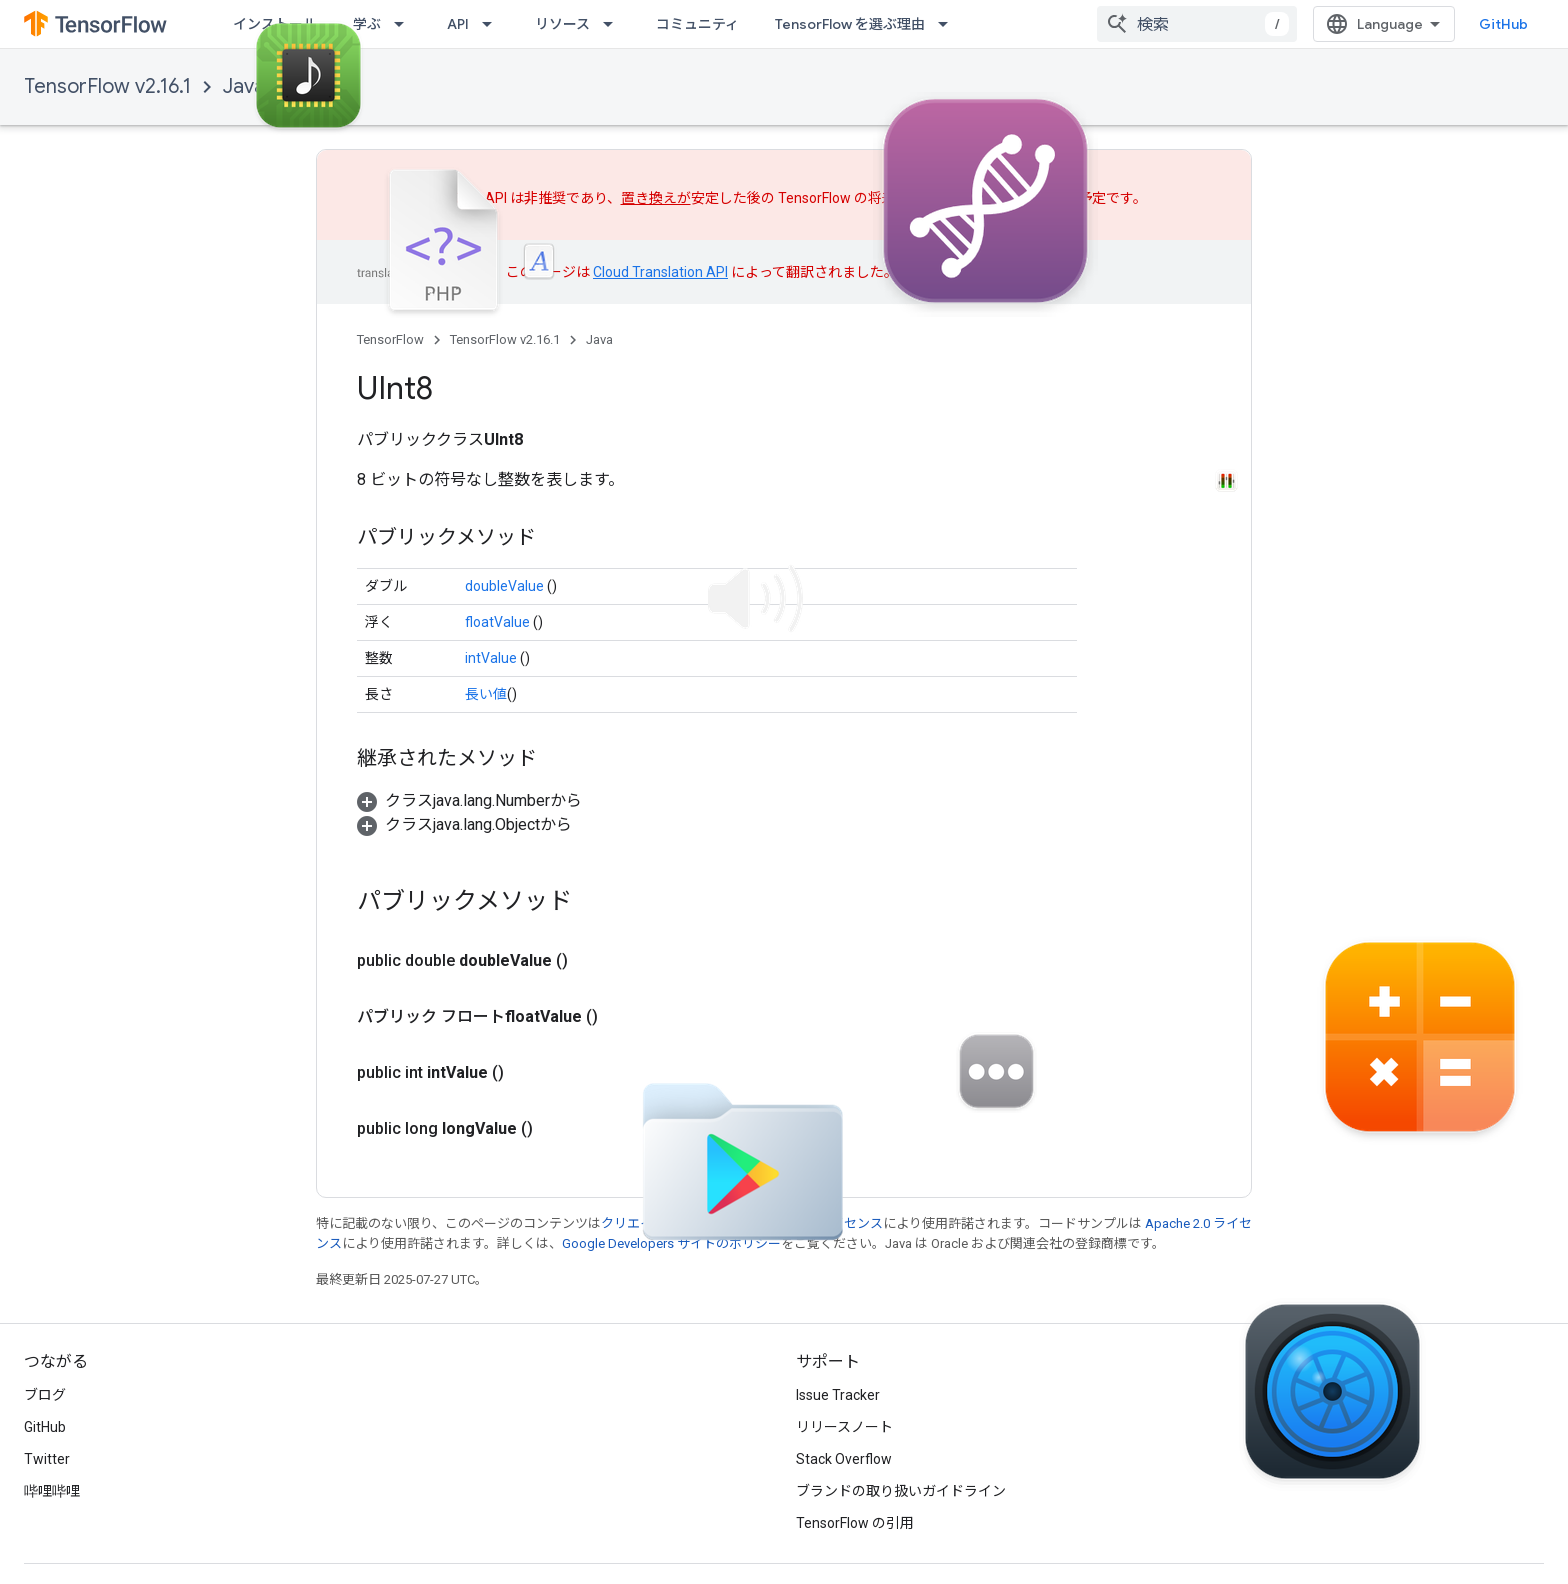 The height and width of the screenshot is (1584, 1568). I want to click on open mudita24 audio mixer application, so click(1226, 480).